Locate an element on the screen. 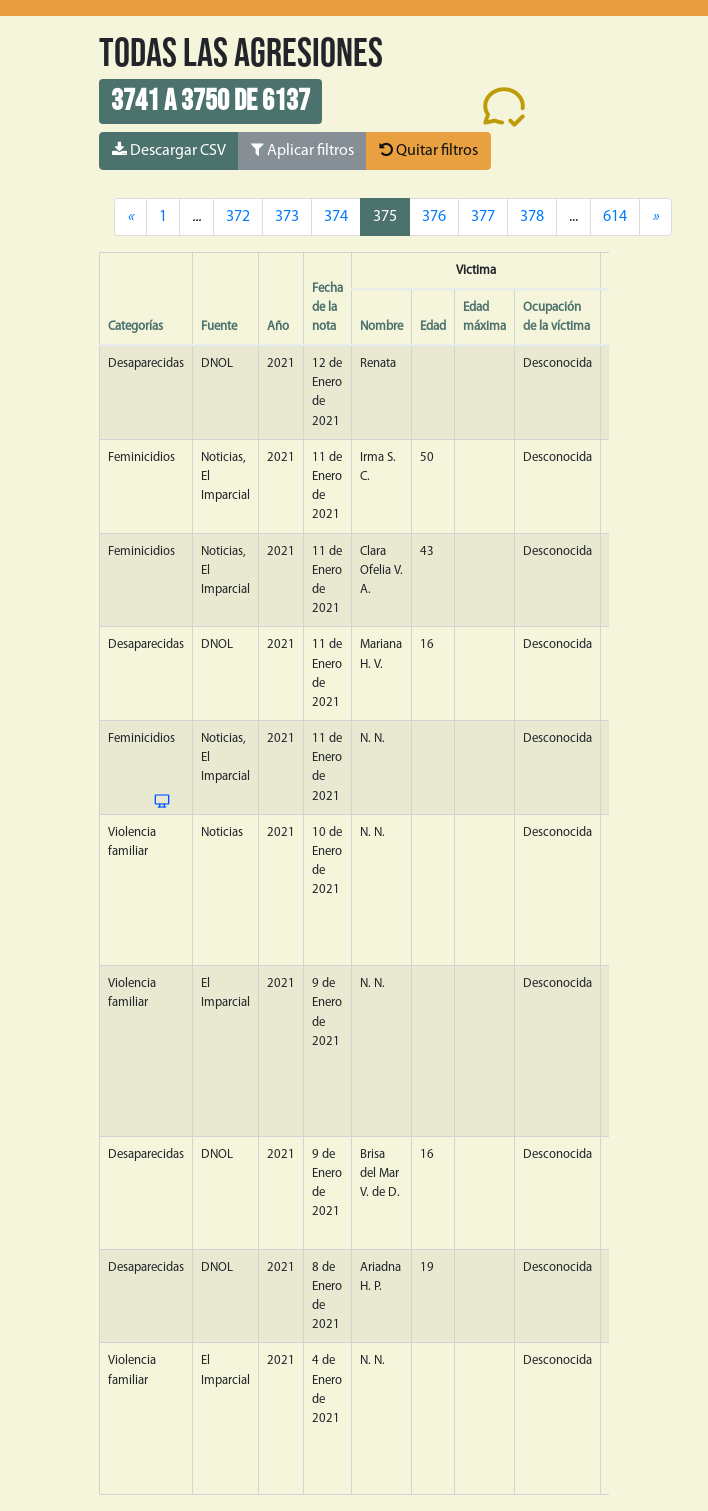  message sent successfully is located at coordinates (504, 106).